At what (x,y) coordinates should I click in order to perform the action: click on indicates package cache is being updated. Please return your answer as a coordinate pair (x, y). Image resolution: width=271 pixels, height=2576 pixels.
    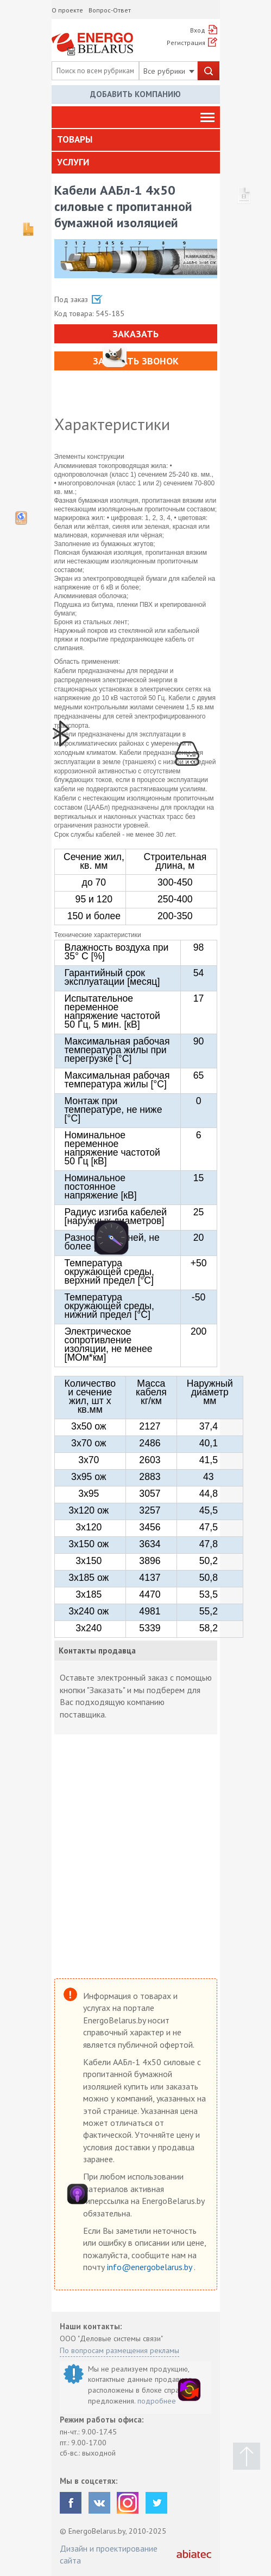
    Looking at the image, I should click on (21, 518).